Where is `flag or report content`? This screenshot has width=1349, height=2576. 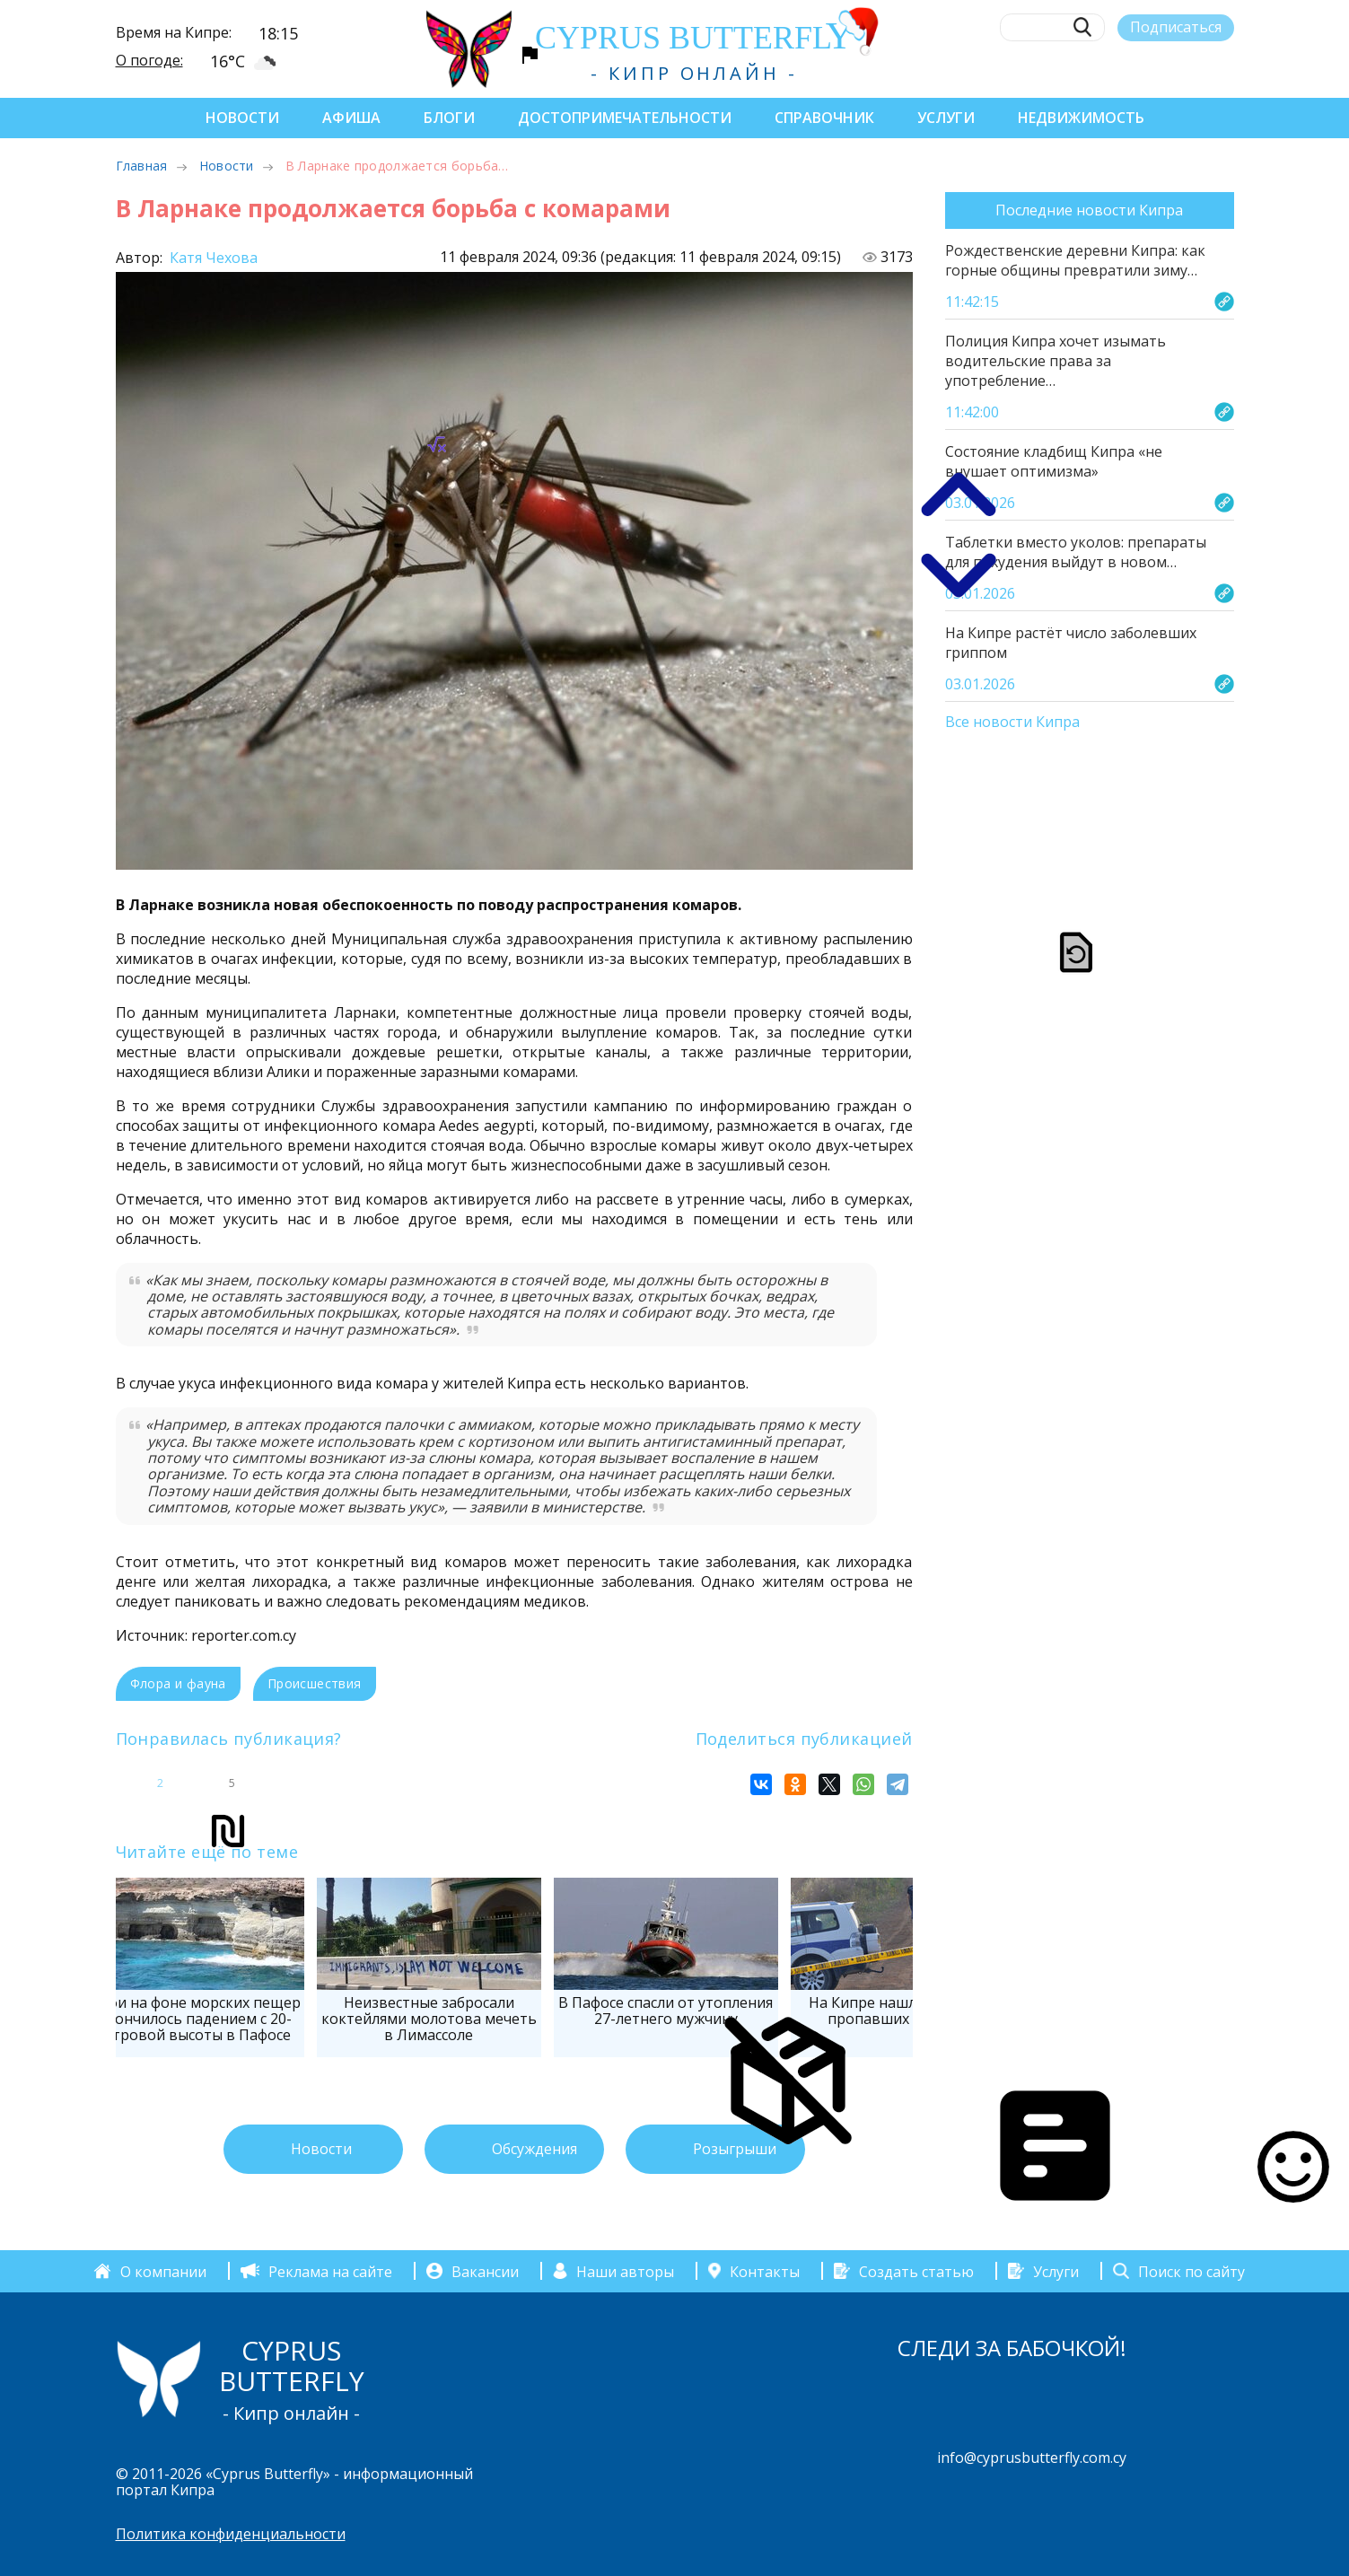
flag or report content is located at coordinates (530, 55).